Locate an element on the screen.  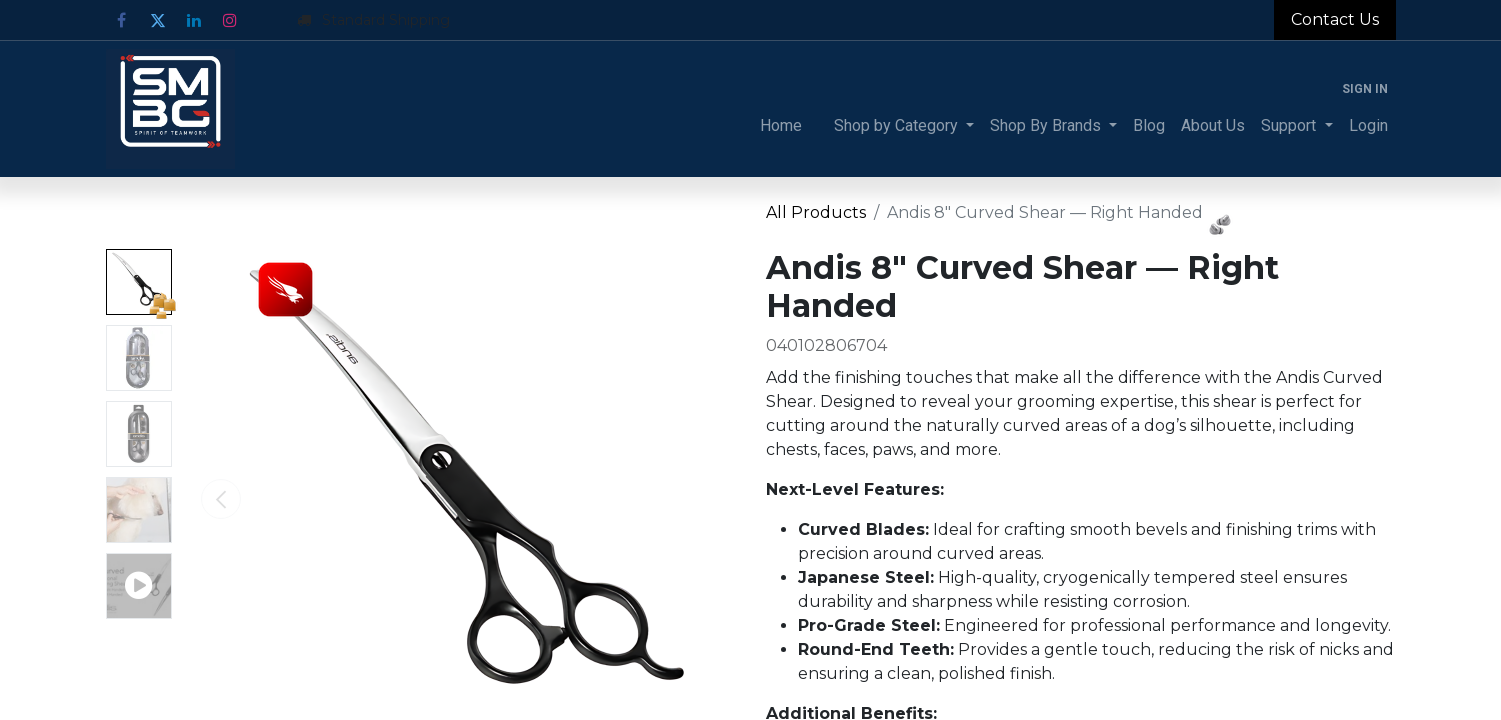
install new software or applications is located at coordinates (162, 304).